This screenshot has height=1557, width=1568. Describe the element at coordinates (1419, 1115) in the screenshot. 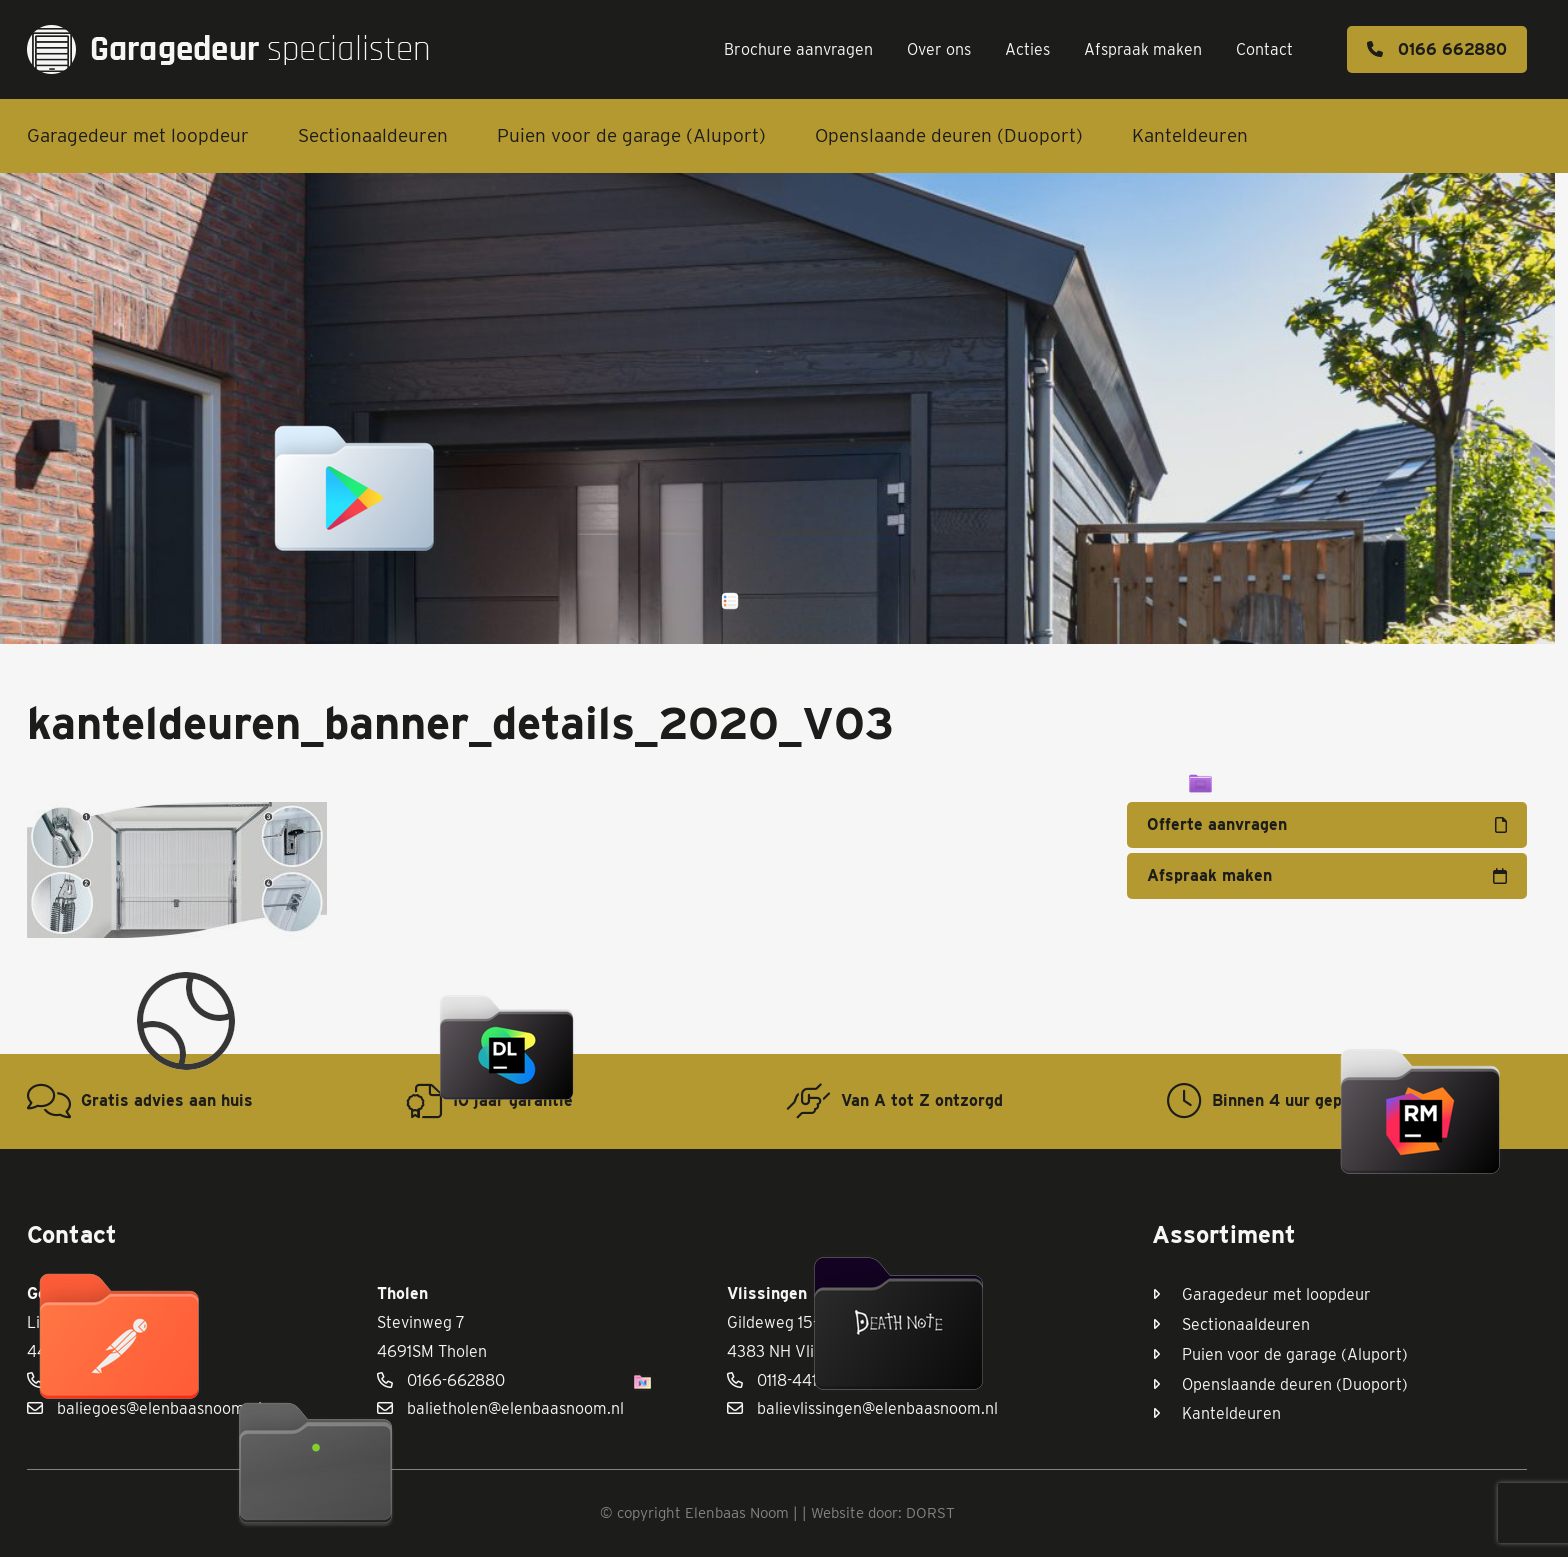

I see `open rubymine project folder` at that location.